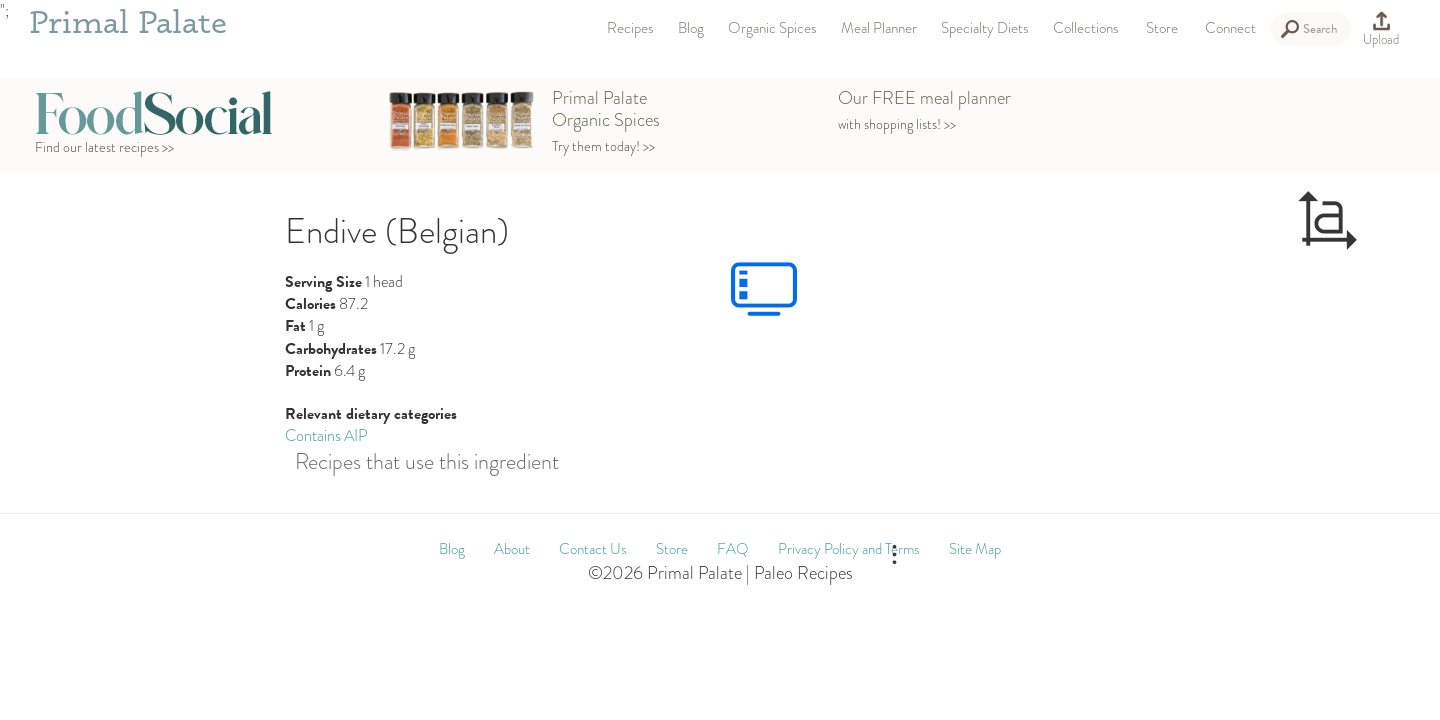 This screenshot has width=1440, height=720. Describe the element at coordinates (1326, 221) in the screenshot. I see `open font viewer application` at that location.